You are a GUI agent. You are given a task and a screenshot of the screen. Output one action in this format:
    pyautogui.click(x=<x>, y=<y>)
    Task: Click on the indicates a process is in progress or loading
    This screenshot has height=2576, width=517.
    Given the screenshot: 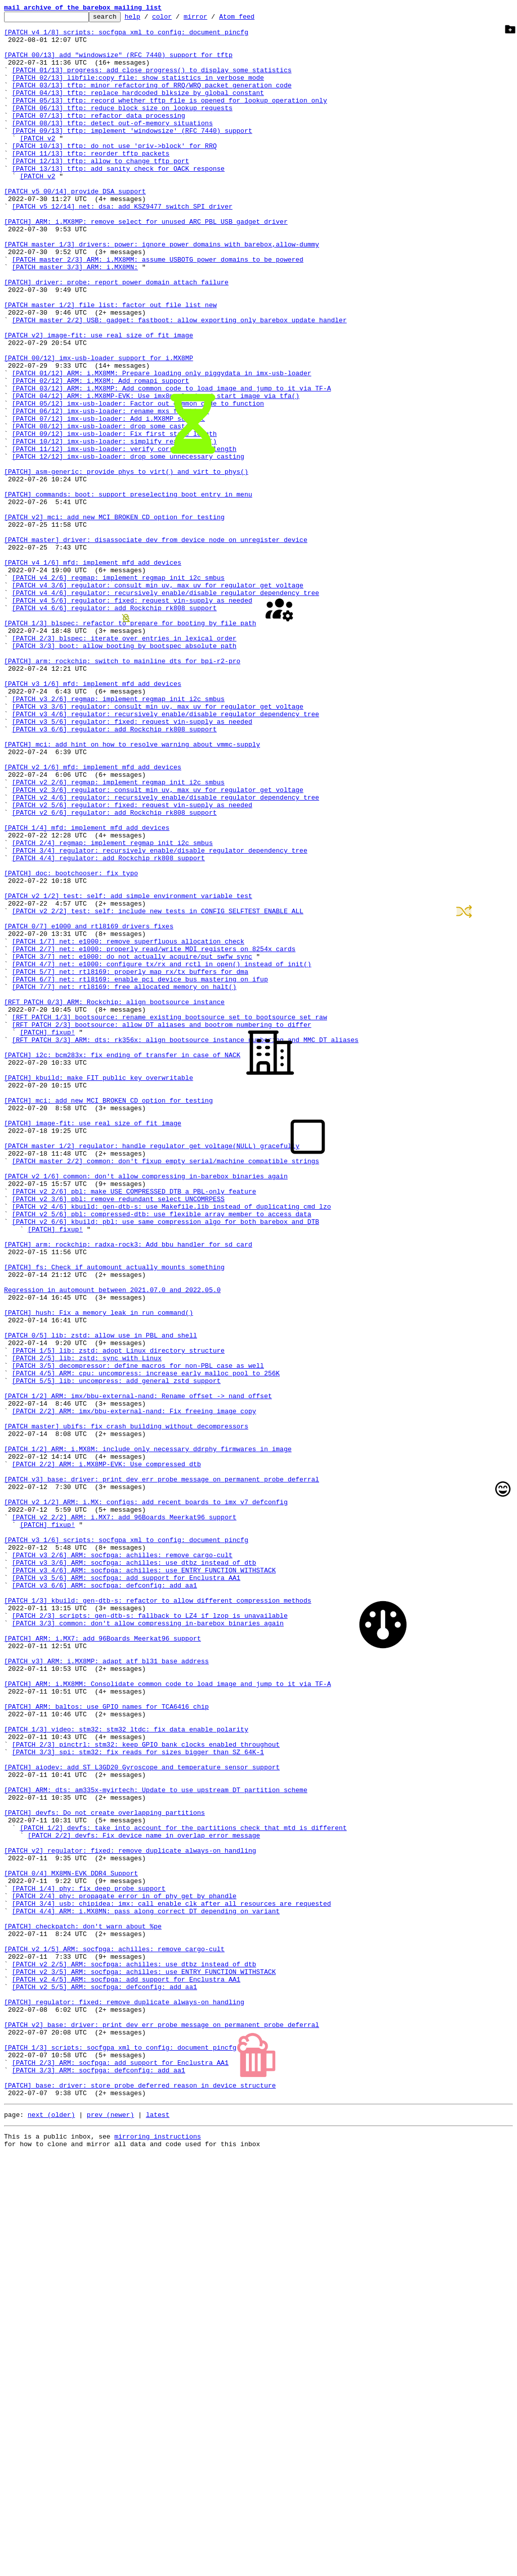 What is the action you would take?
    pyautogui.click(x=193, y=424)
    